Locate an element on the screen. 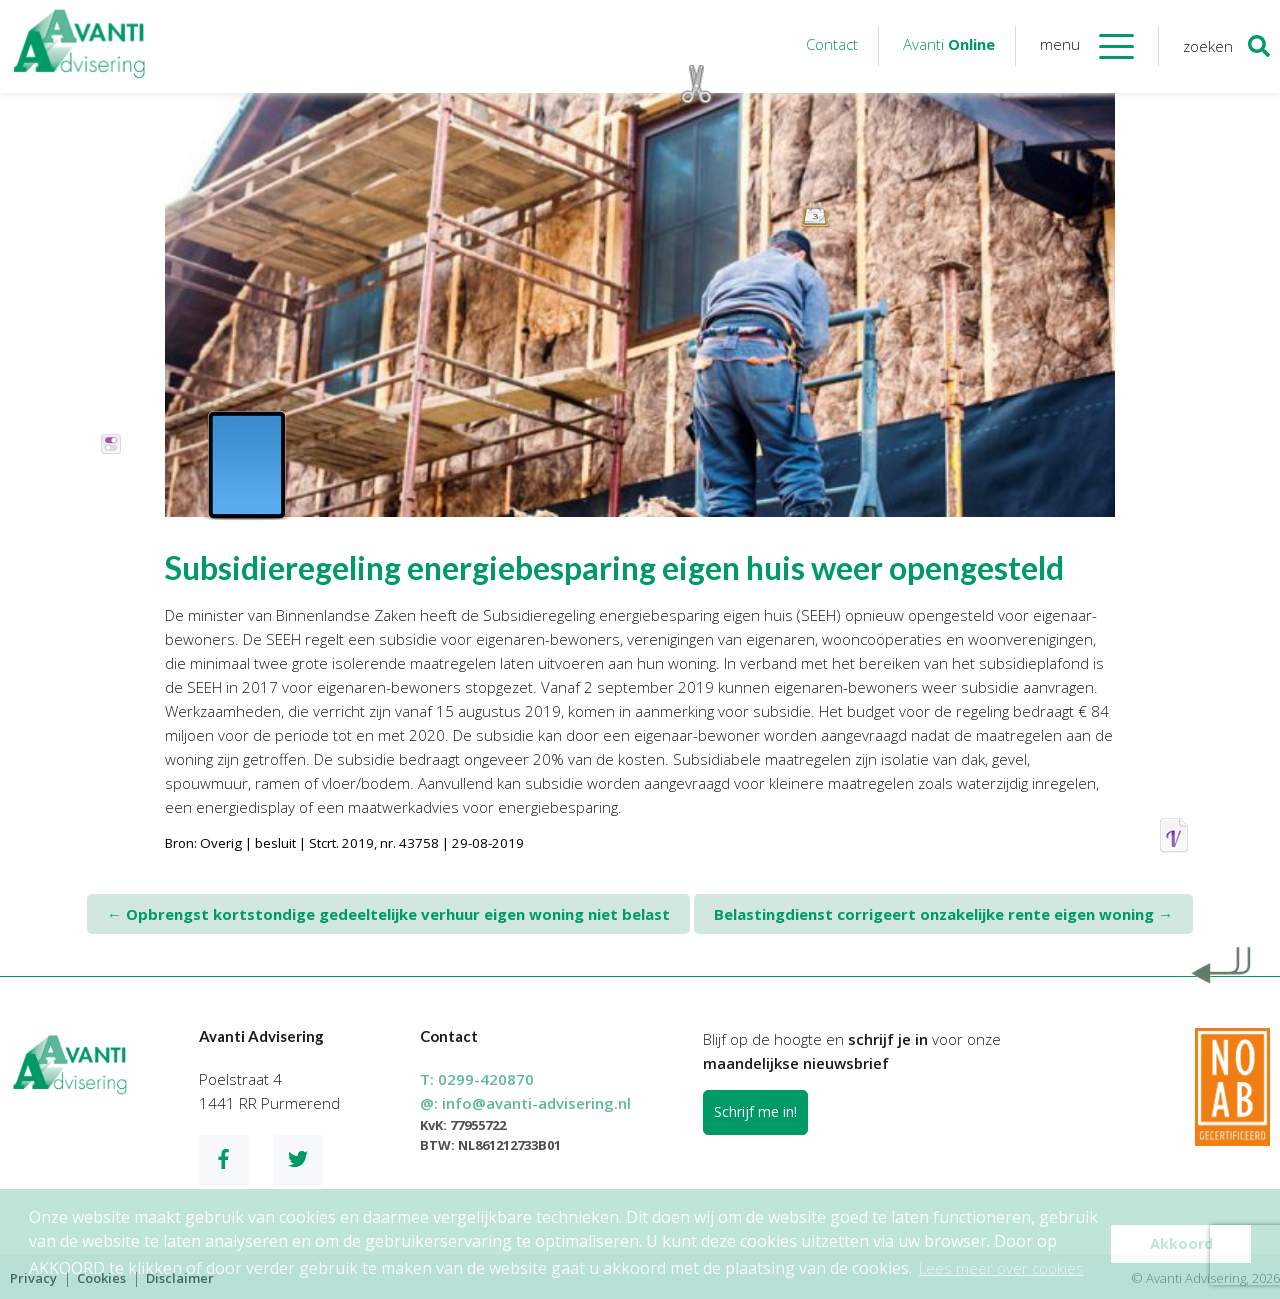  open unity tweak tool settings is located at coordinates (111, 444).